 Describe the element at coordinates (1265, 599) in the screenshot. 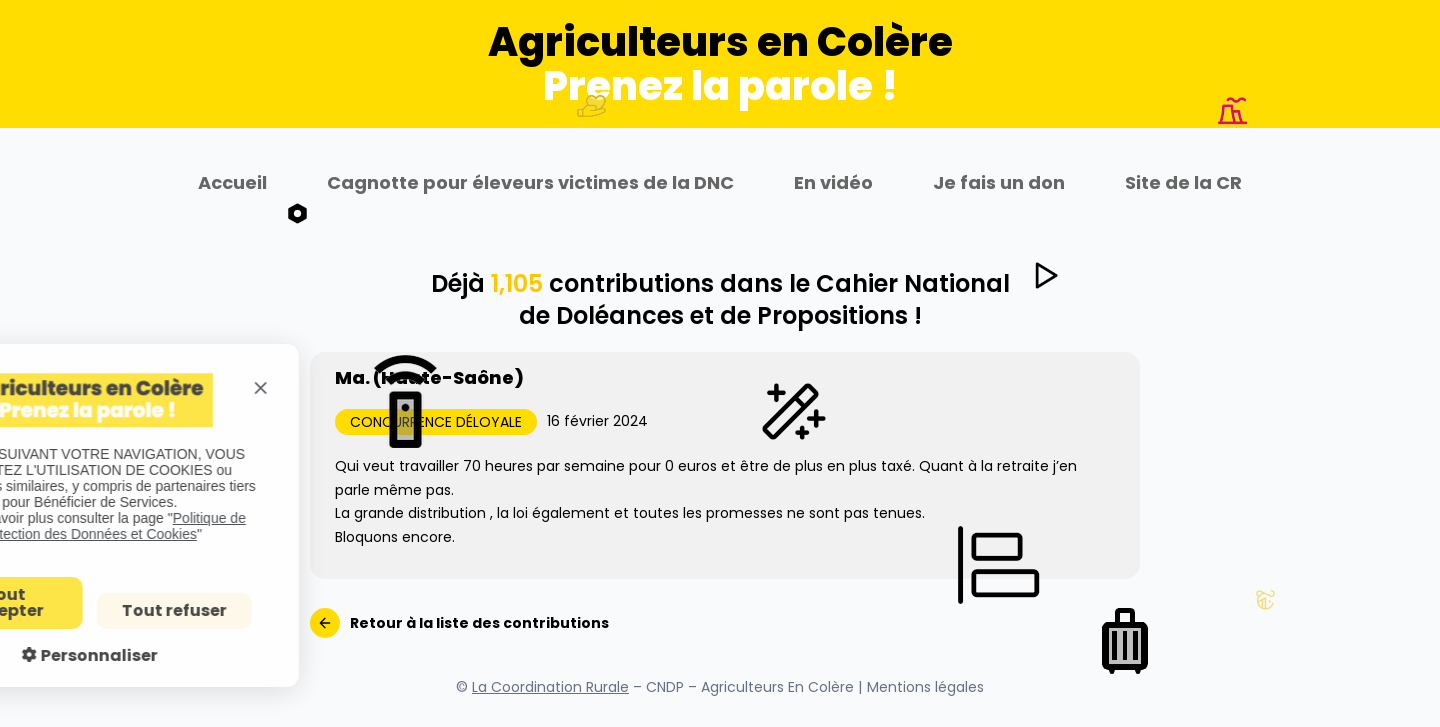

I see `open The New York Times app` at that location.